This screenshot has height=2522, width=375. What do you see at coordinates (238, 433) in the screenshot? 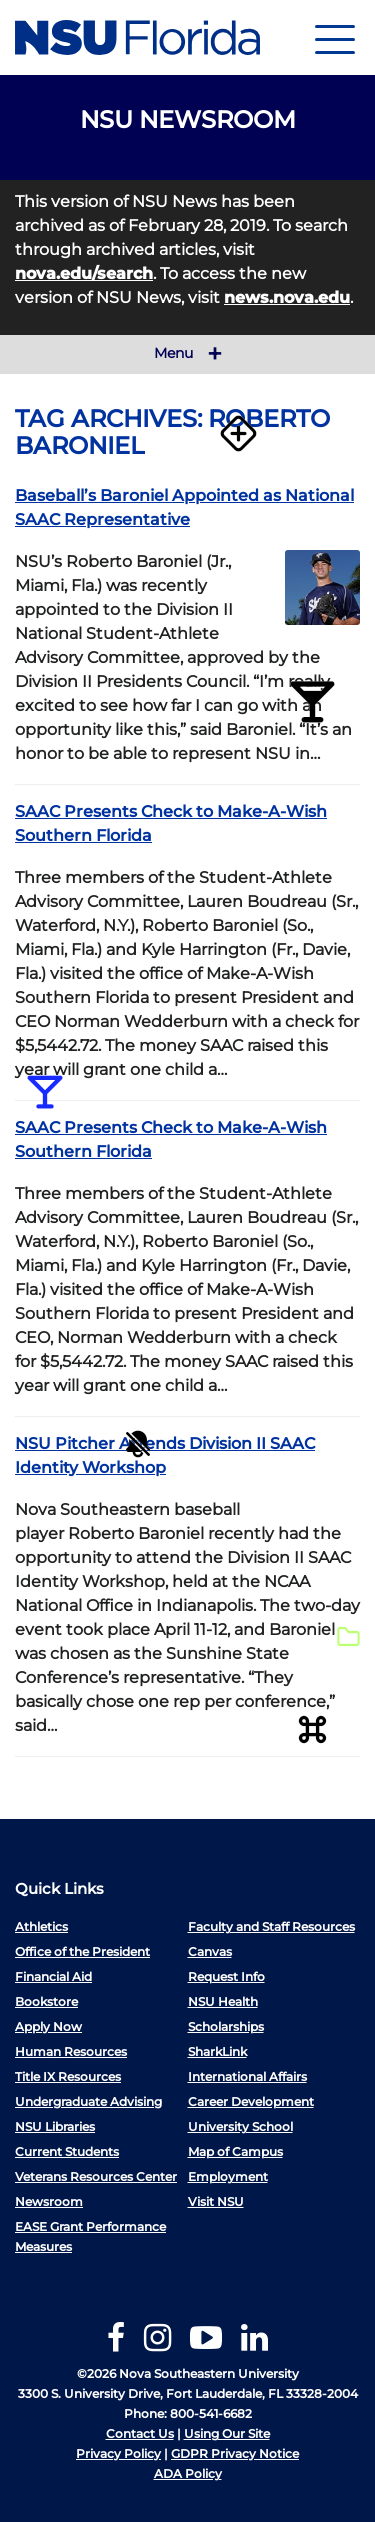
I see `add to favorites or premium collection` at bounding box center [238, 433].